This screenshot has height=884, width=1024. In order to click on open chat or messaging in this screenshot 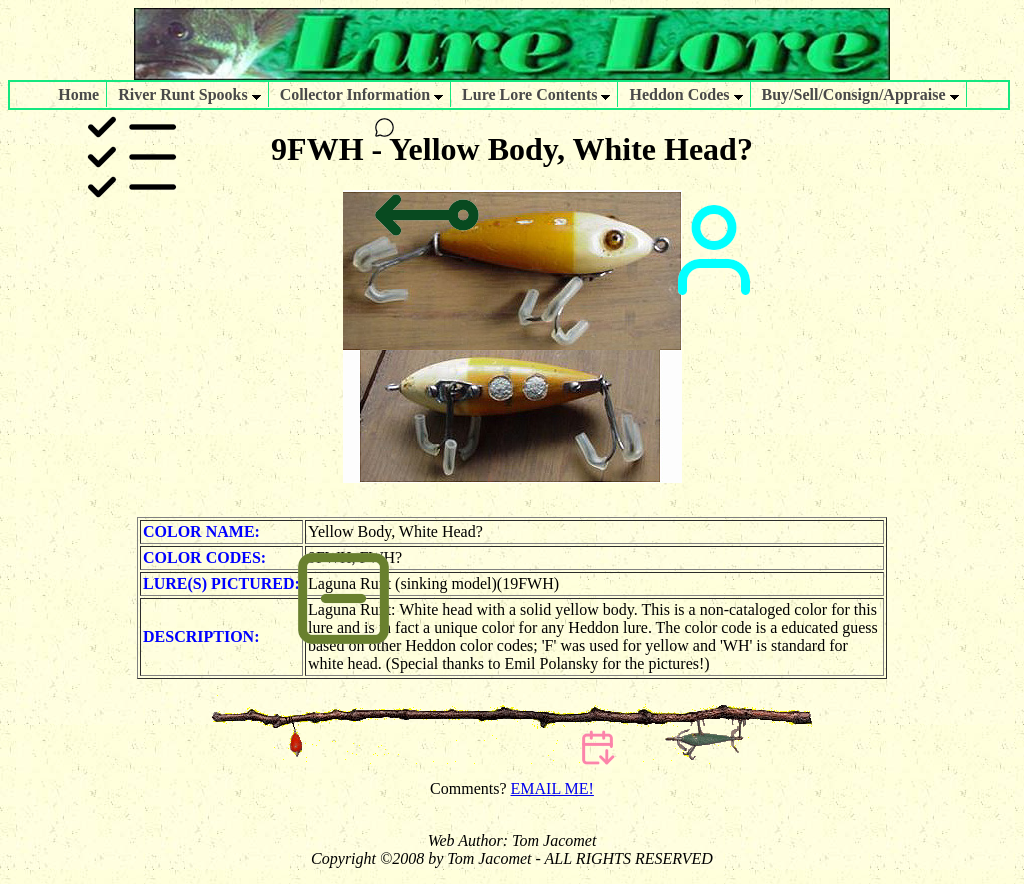, I will do `click(384, 127)`.